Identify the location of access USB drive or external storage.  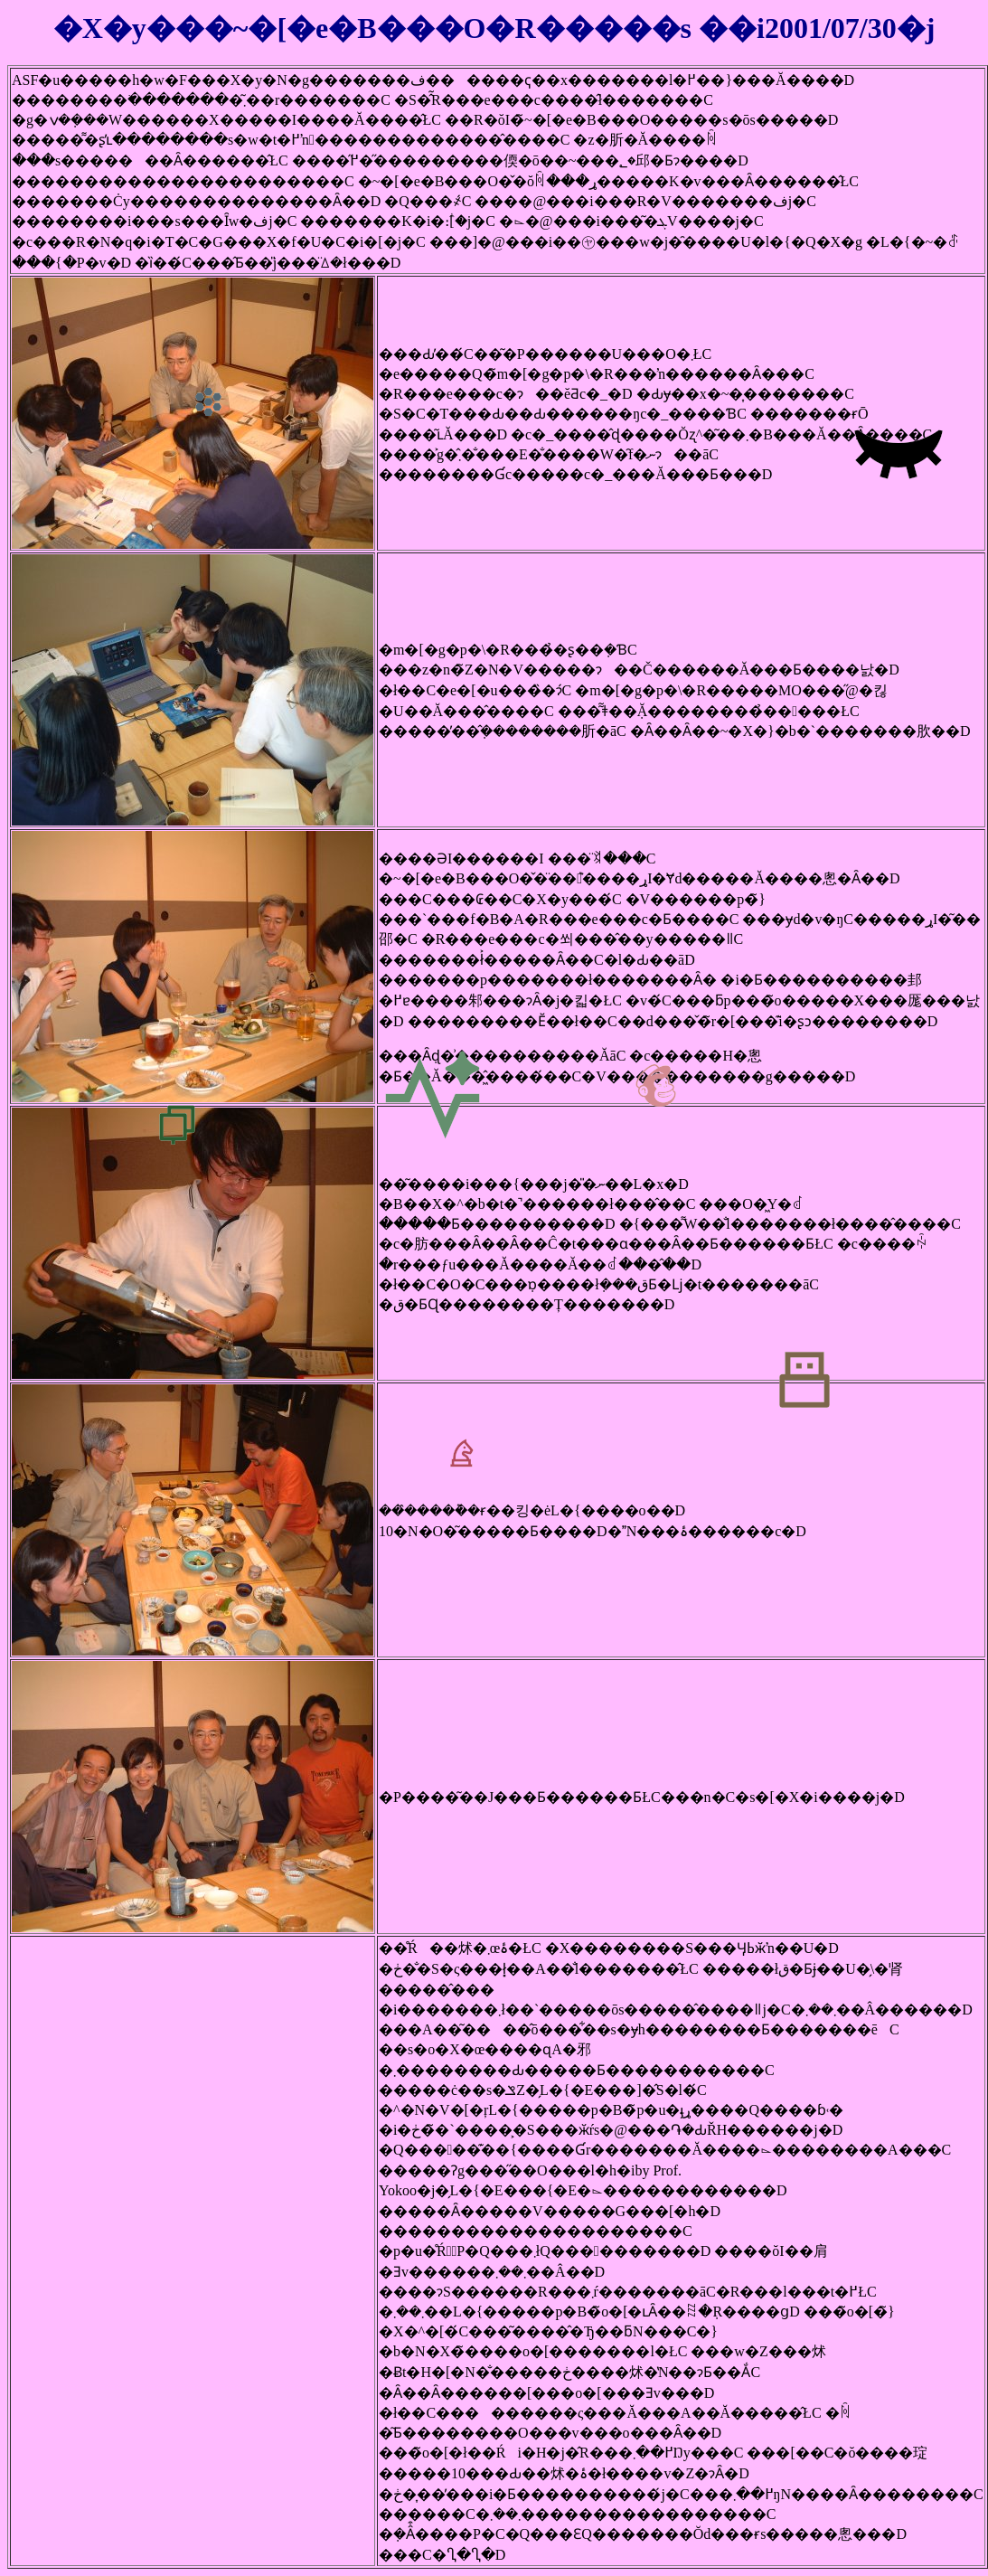
(805, 1380).